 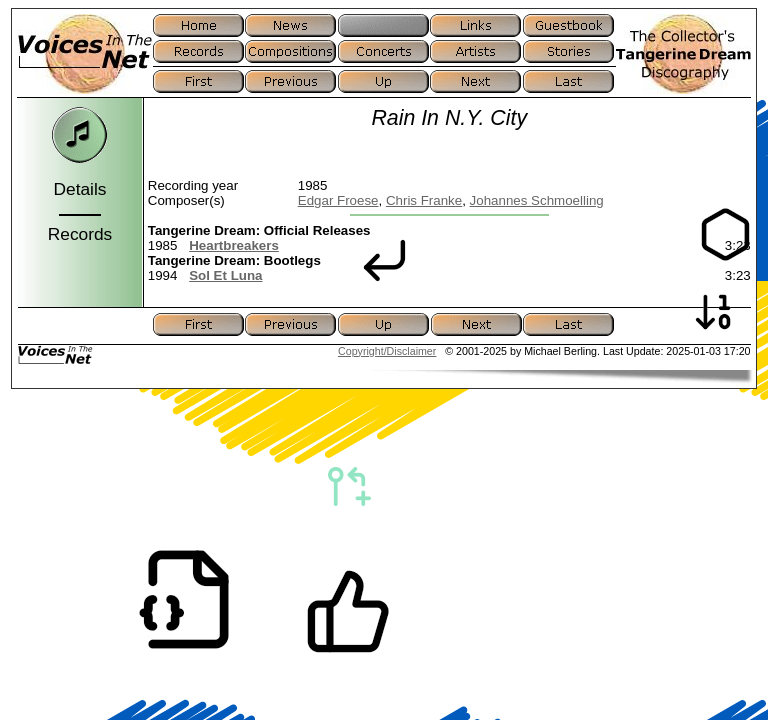 What do you see at coordinates (715, 312) in the screenshot?
I see `sort numerically in descending order` at bounding box center [715, 312].